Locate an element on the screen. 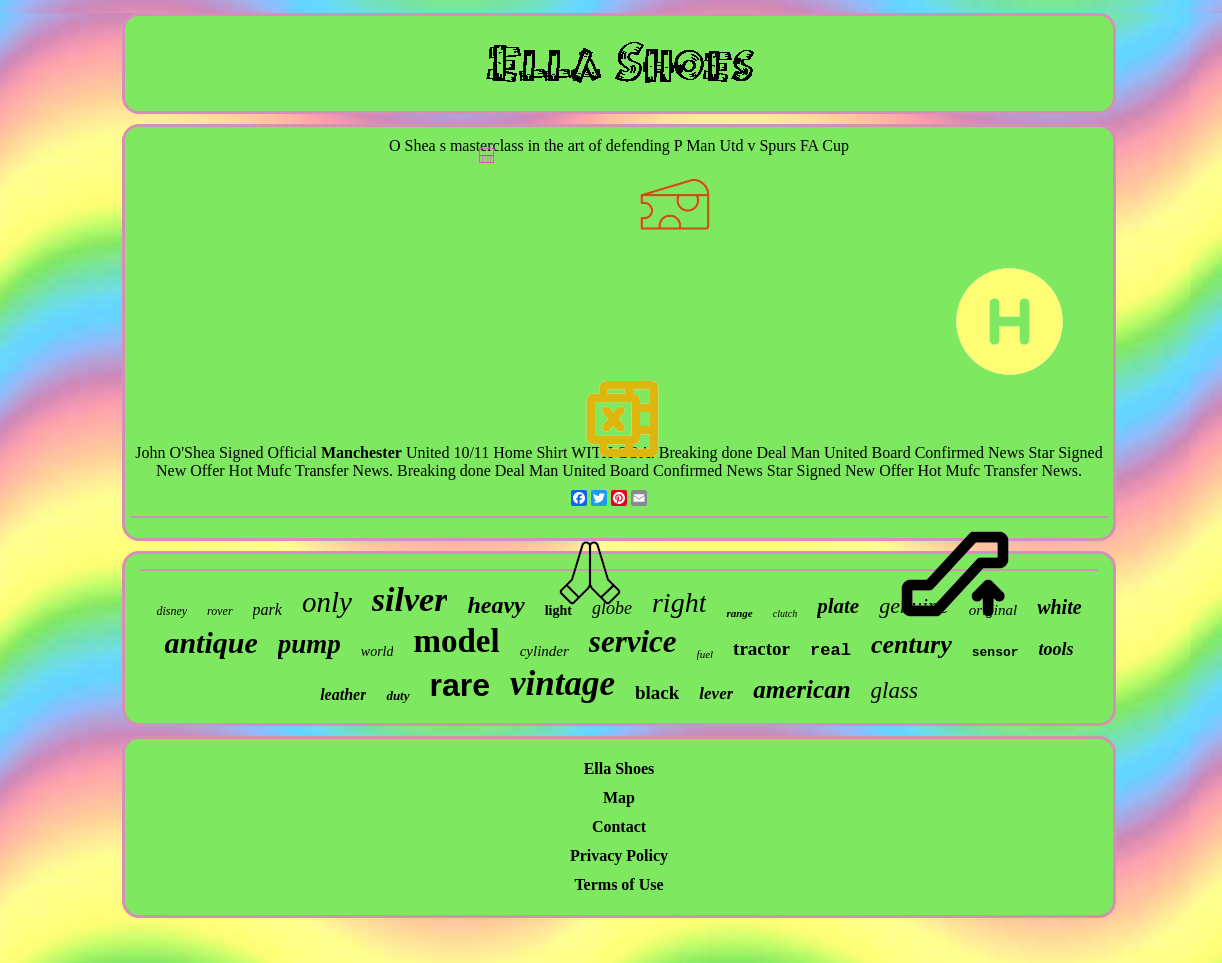 This screenshot has width=1222, height=963. toggle bottom panel visibility is located at coordinates (486, 155).